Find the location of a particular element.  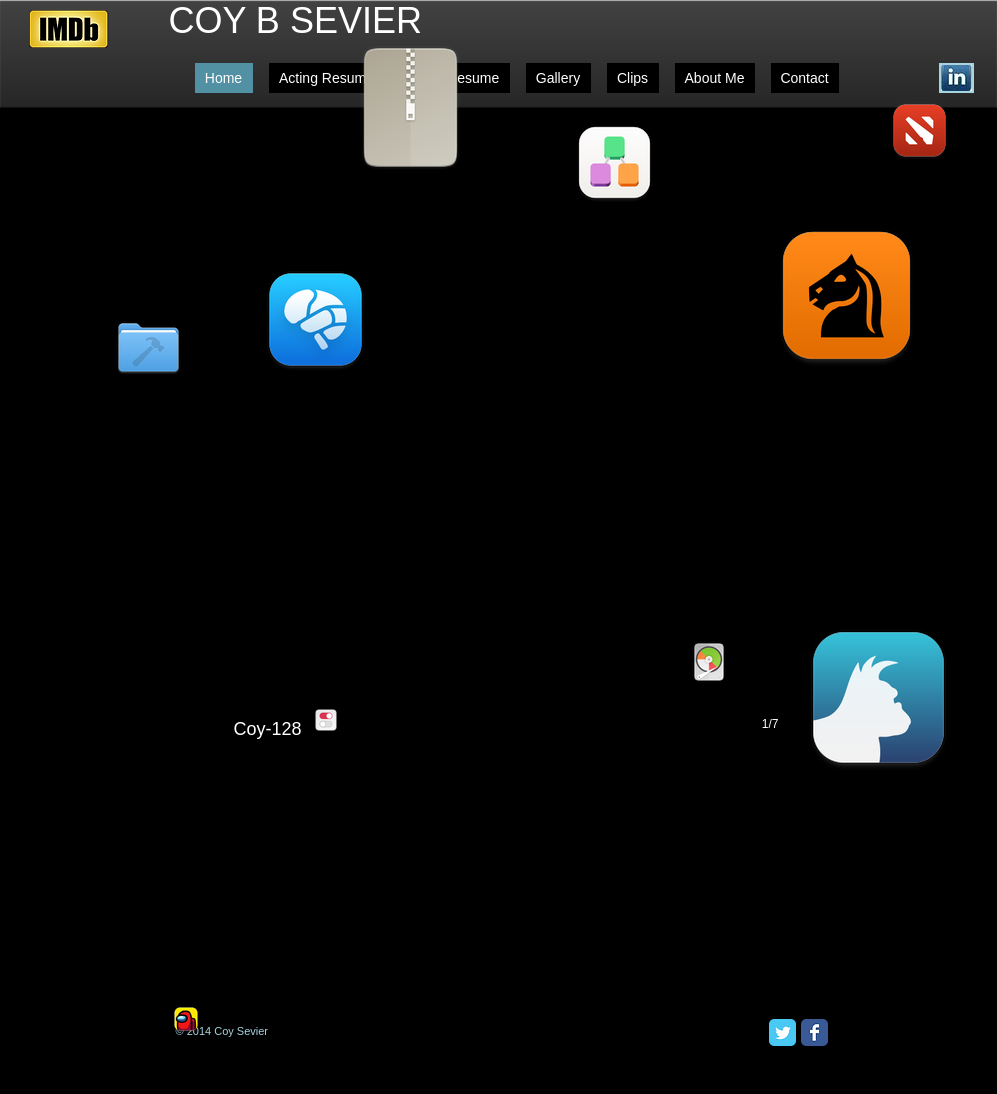

open rambox messaging app is located at coordinates (878, 697).